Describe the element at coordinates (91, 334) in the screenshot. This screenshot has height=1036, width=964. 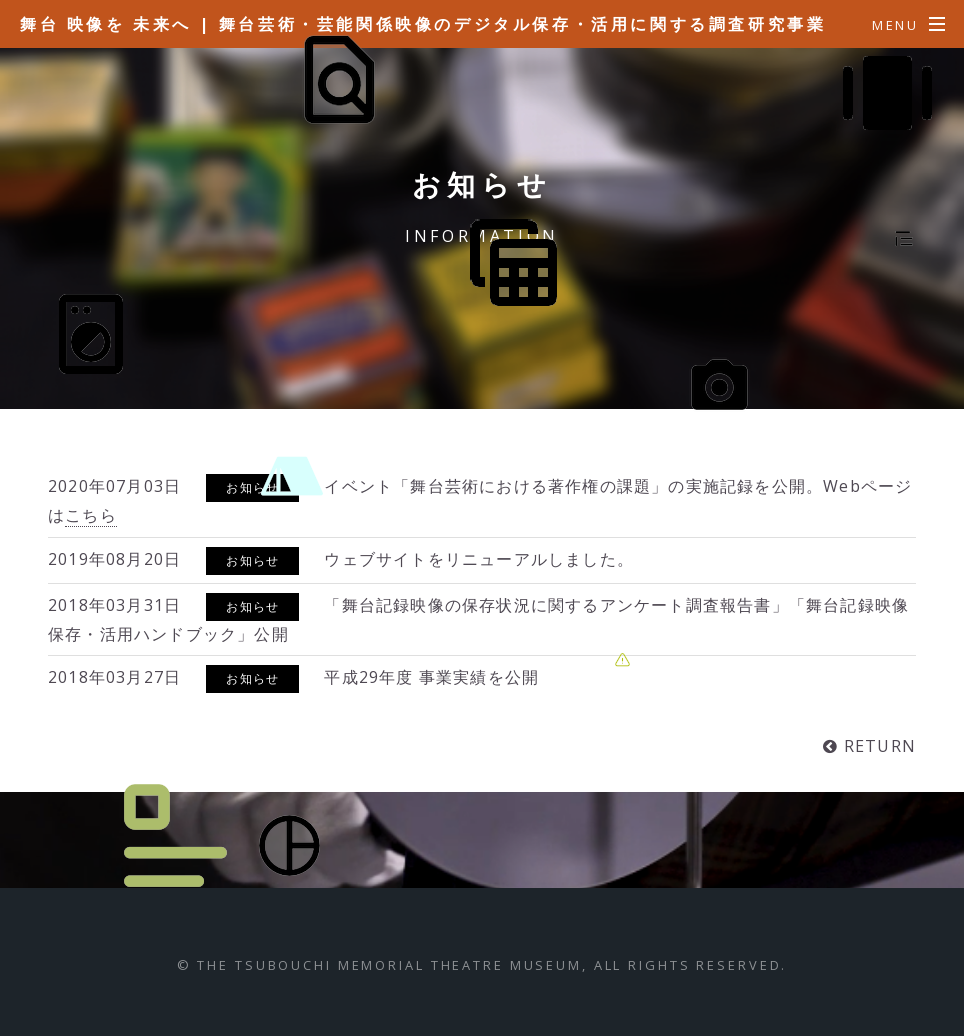
I see `find nearby laundromat or laundry services` at that location.